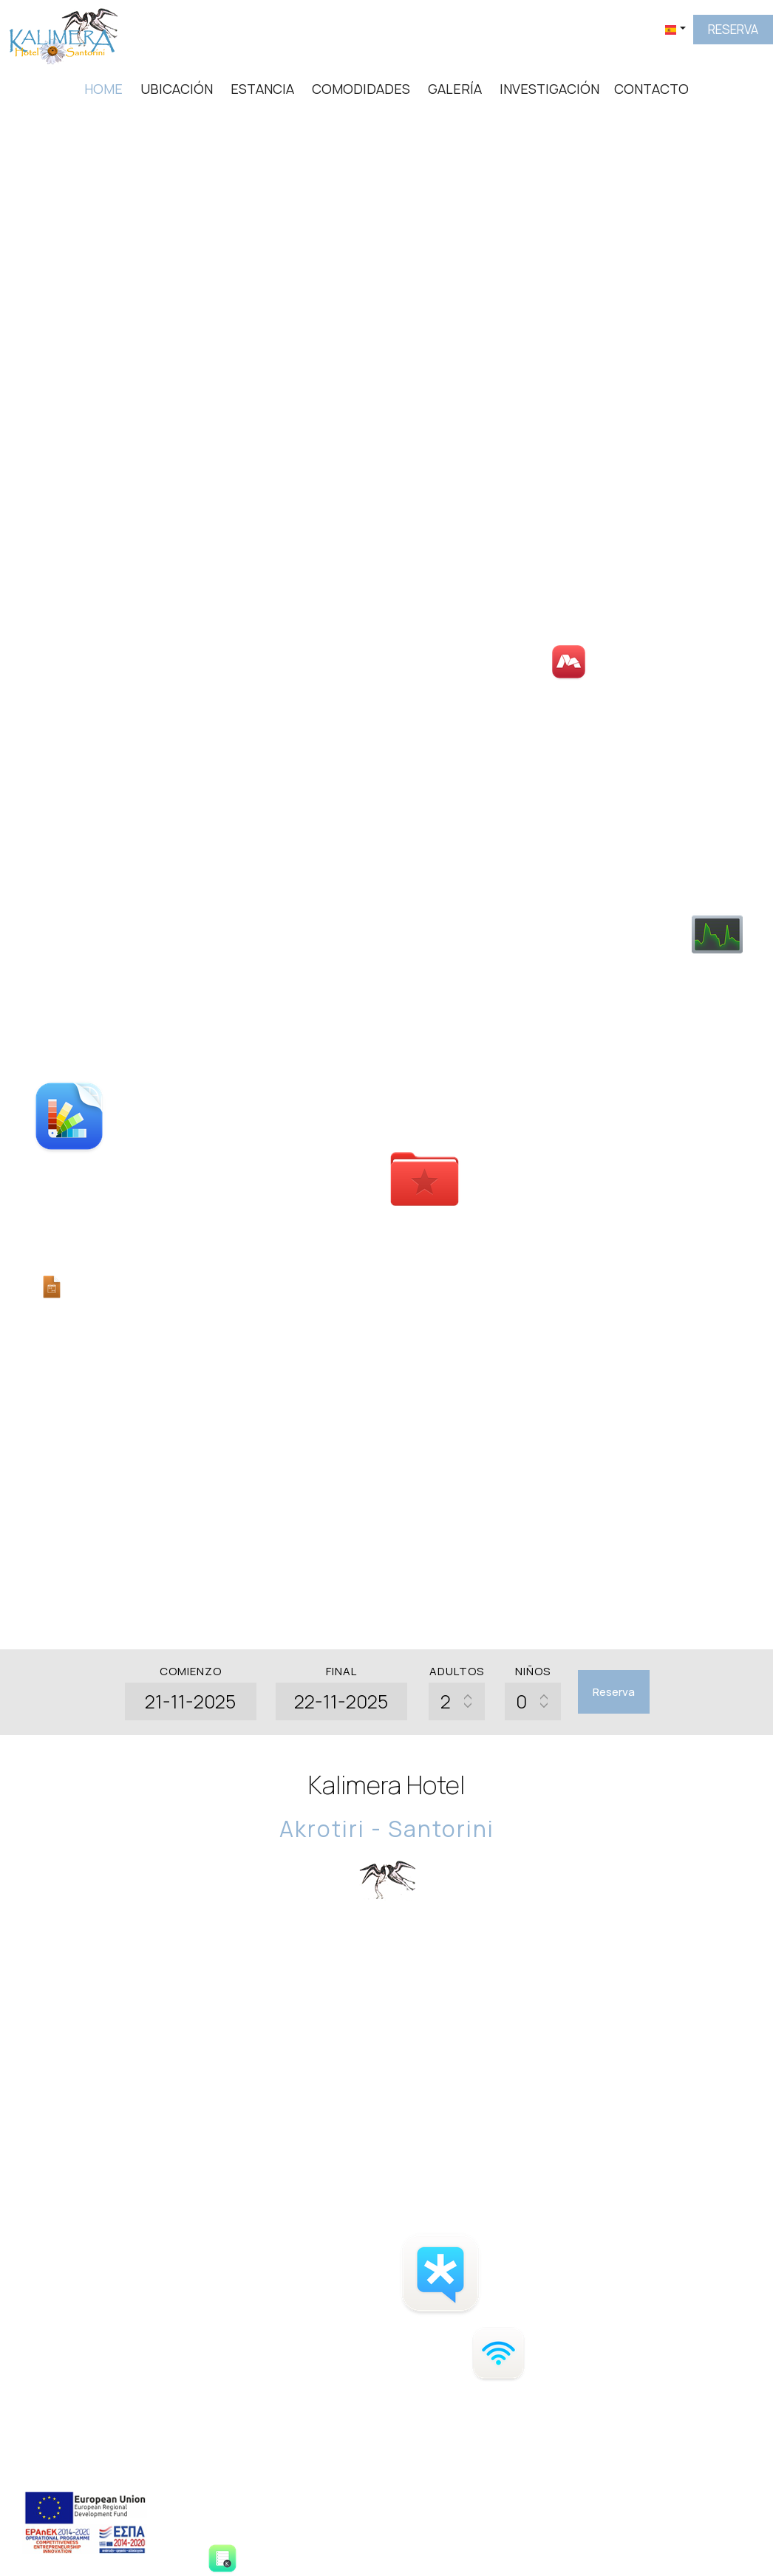 This screenshot has width=773, height=2576. Describe the element at coordinates (440, 2273) in the screenshot. I see `open TIM (QQ office/business messenger)` at that location.